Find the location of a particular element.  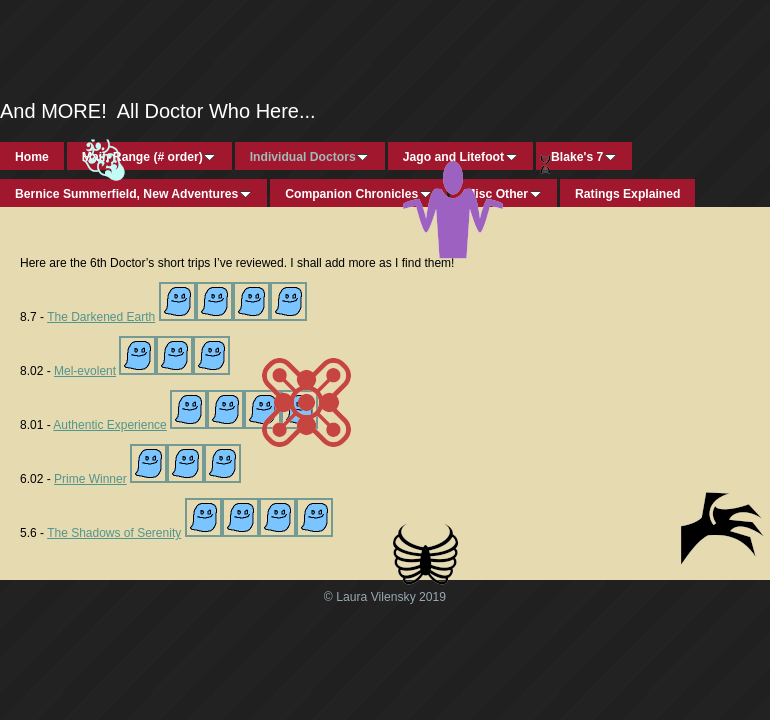

a network or connected nodes icon is located at coordinates (306, 402).